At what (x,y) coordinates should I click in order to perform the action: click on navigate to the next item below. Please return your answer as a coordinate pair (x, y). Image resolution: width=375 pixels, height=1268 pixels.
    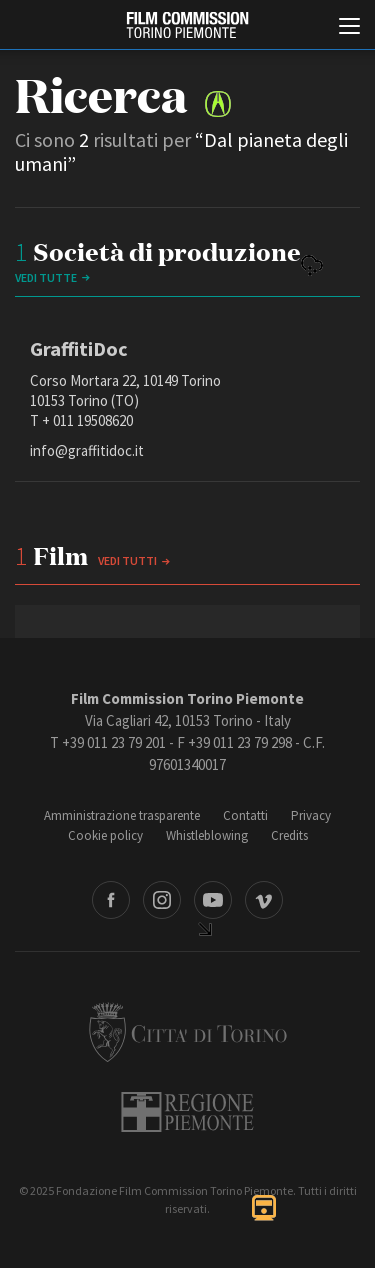
    Looking at the image, I should click on (205, 929).